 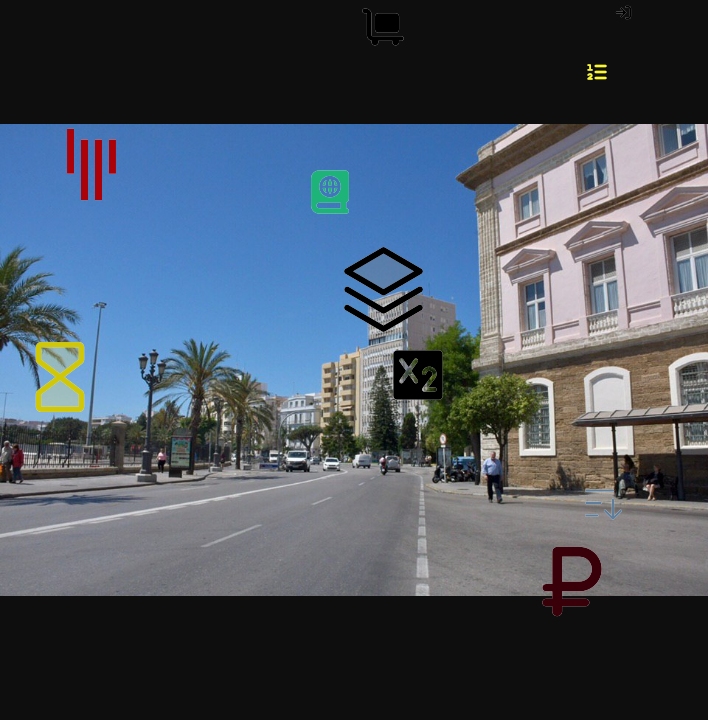 I want to click on indicates a loading or processing state, so click(x=60, y=377).